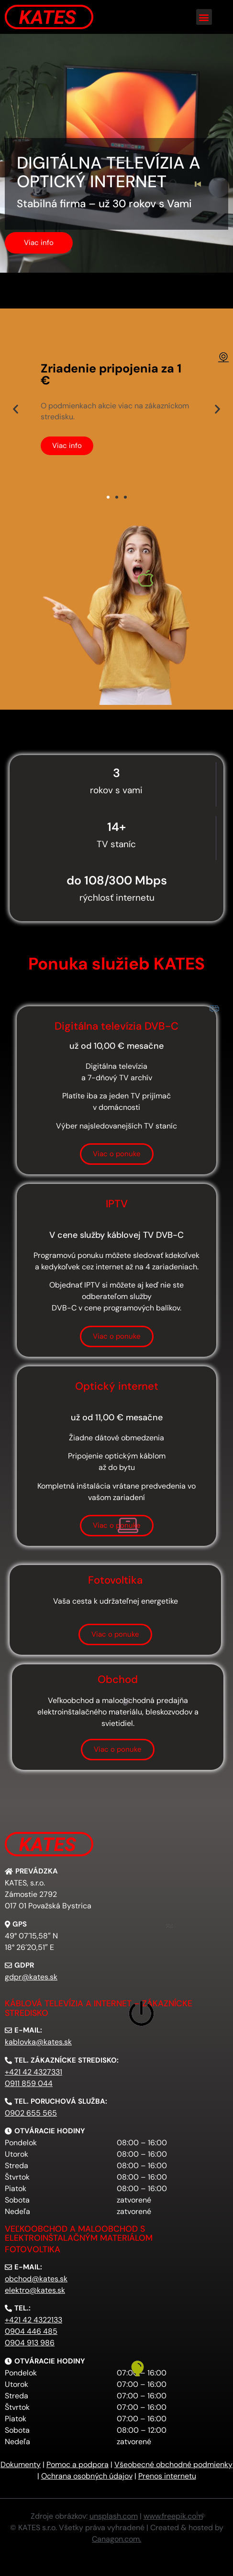 Image resolution: width=233 pixels, height=2576 pixels. I want to click on turn device on or off, so click(141, 2013).